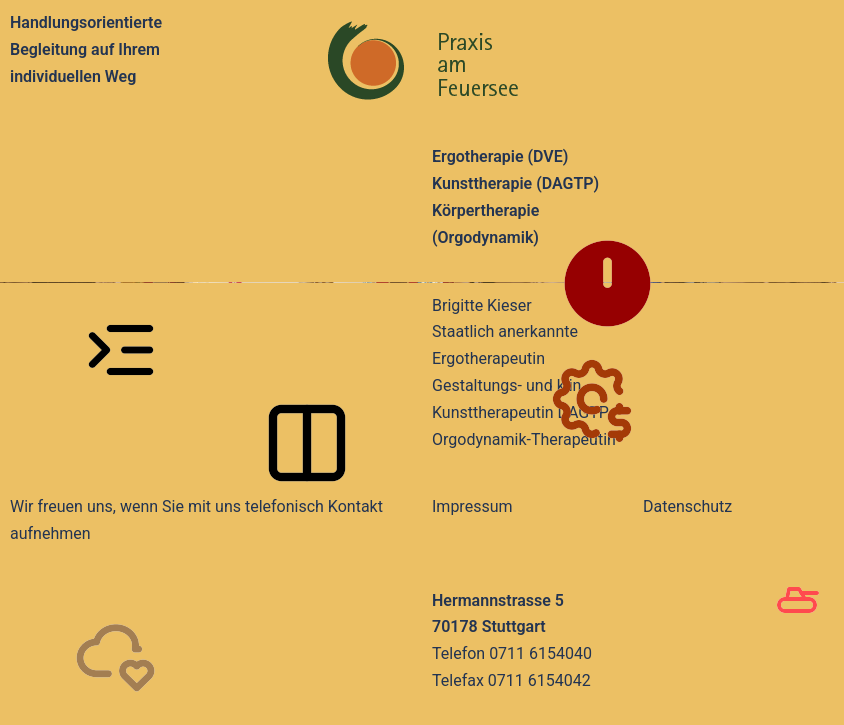  Describe the element at coordinates (799, 599) in the screenshot. I see `military or defense-related feature` at that location.